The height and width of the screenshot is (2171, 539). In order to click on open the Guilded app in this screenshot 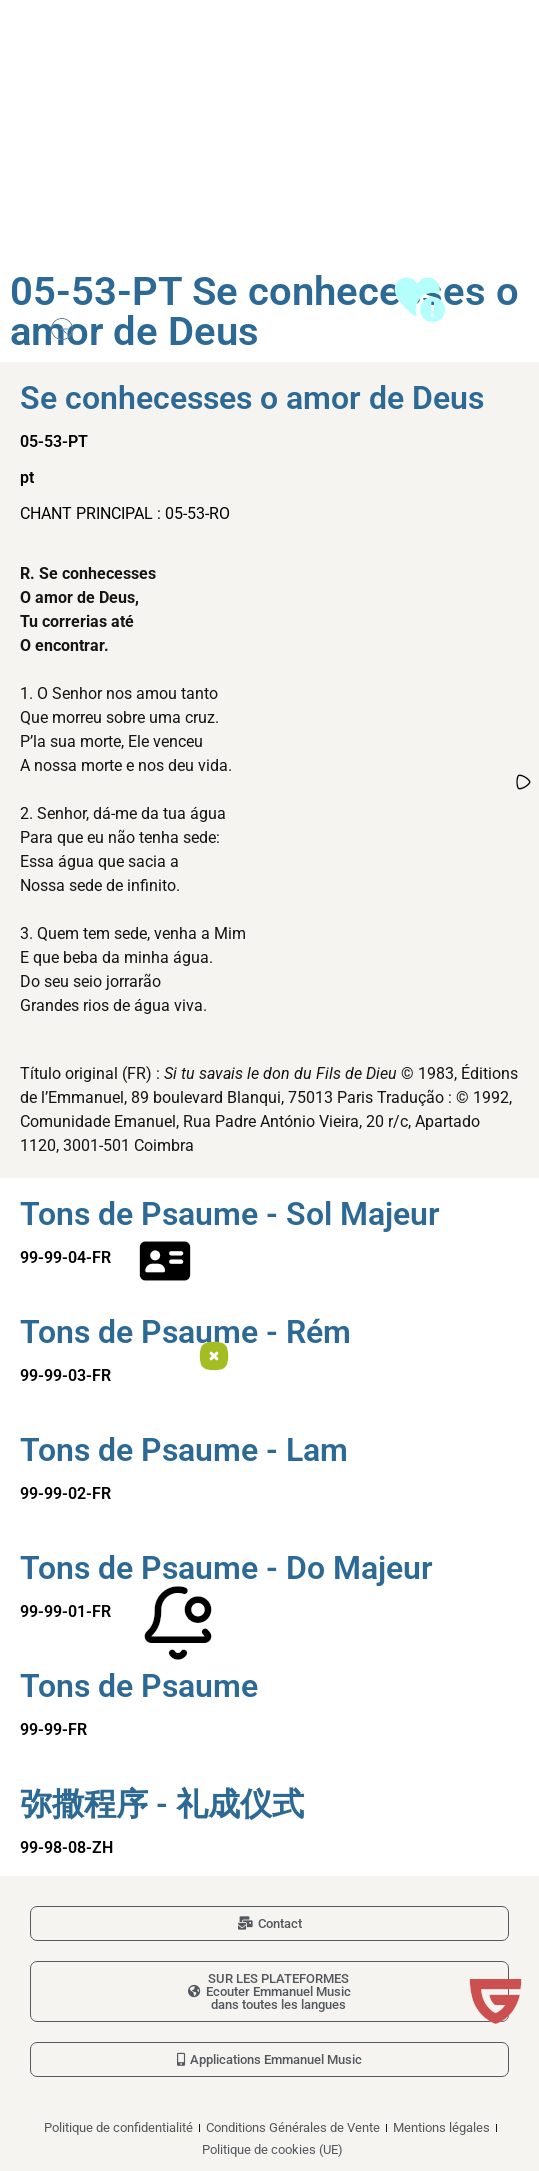, I will do `click(495, 2001)`.